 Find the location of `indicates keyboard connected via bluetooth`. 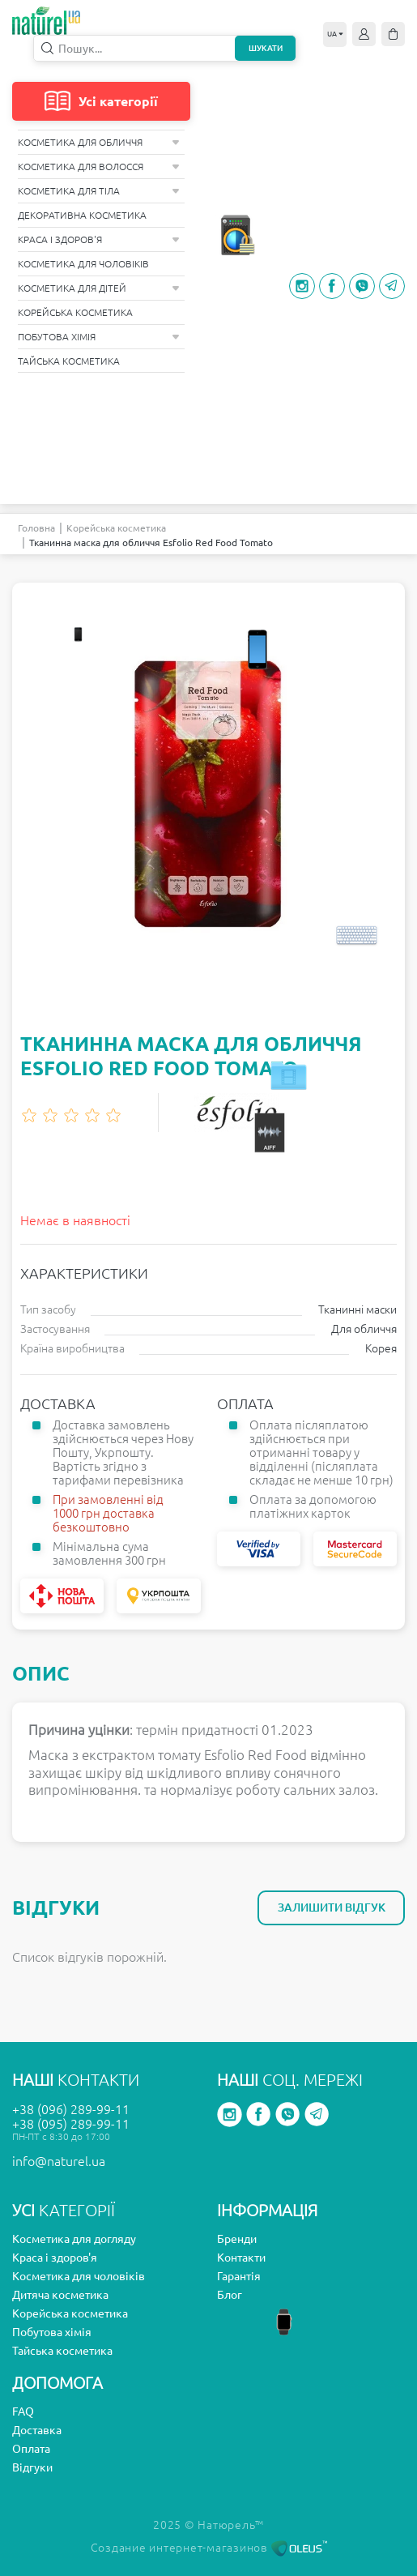

indicates keyboard connected via bluetooth is located at coordinates (356, 935).